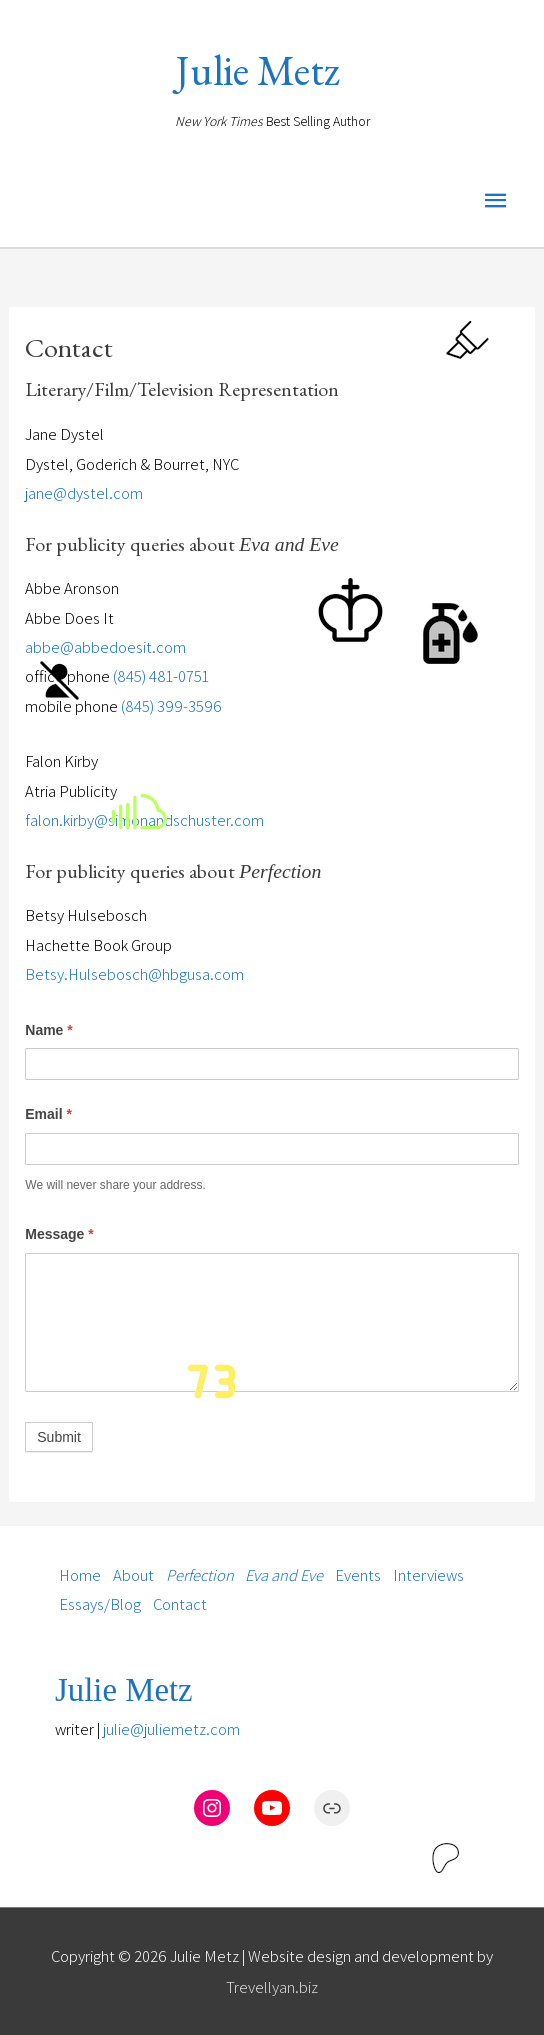 The height and width of the screenshot is (2035, 544). Describe the element at coordinates (138, 813) in the screenshot. I see `open soundcloud app` at that location.